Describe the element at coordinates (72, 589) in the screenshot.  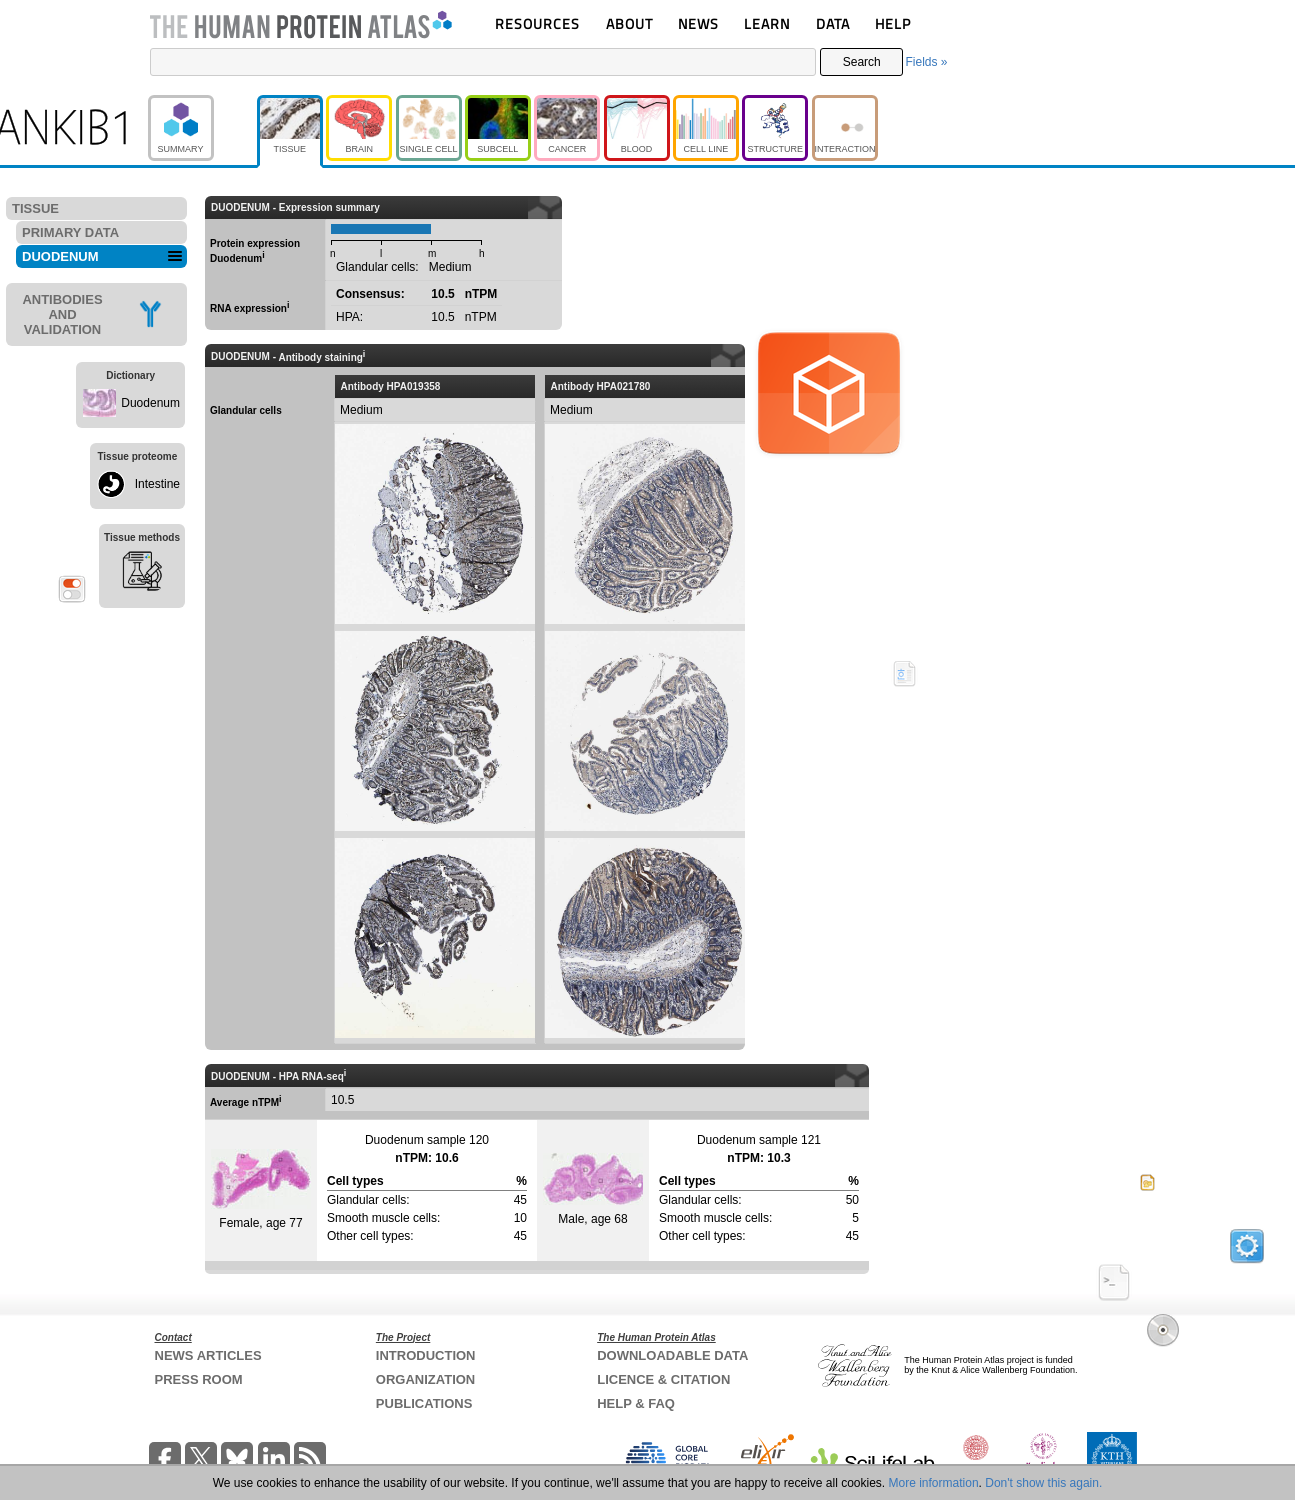
I see `open desktop preferences or settings` at that location.